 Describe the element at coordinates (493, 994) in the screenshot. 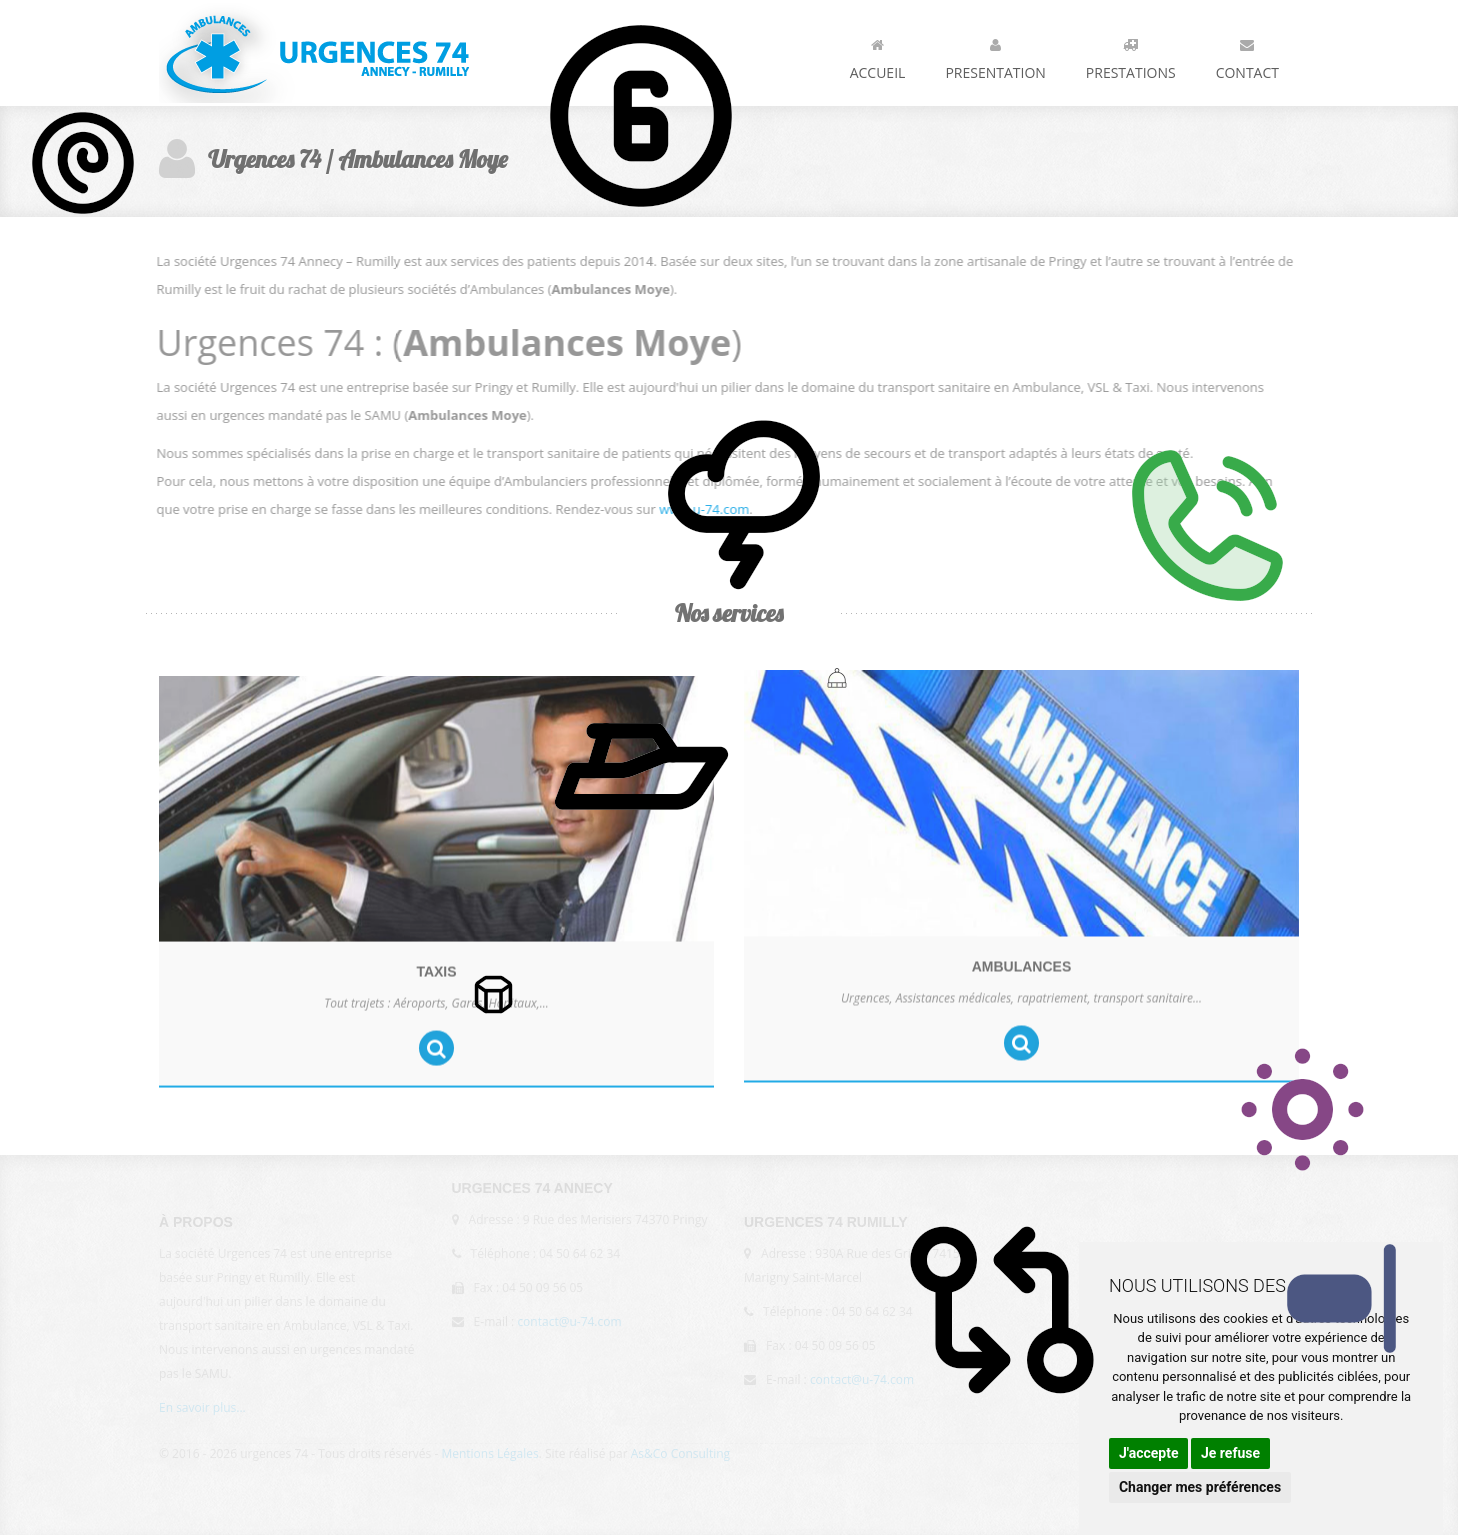

I see `view 3D object or shape` at that location.